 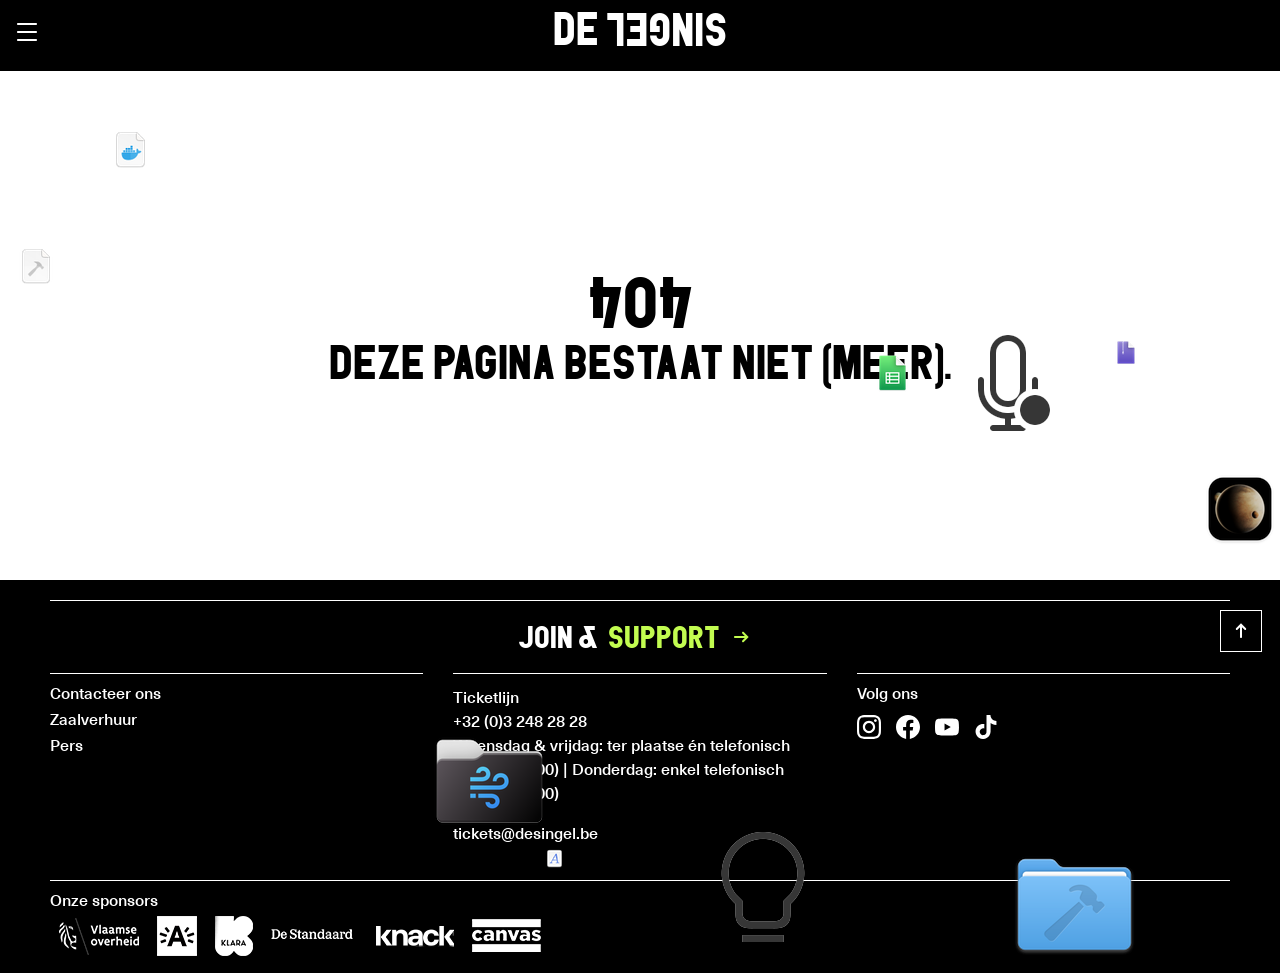 What do you see at coordinates (1126, 353) in the screenshot?
I see `a compressed bzdvi document file` at bounding box center [1126, 353].